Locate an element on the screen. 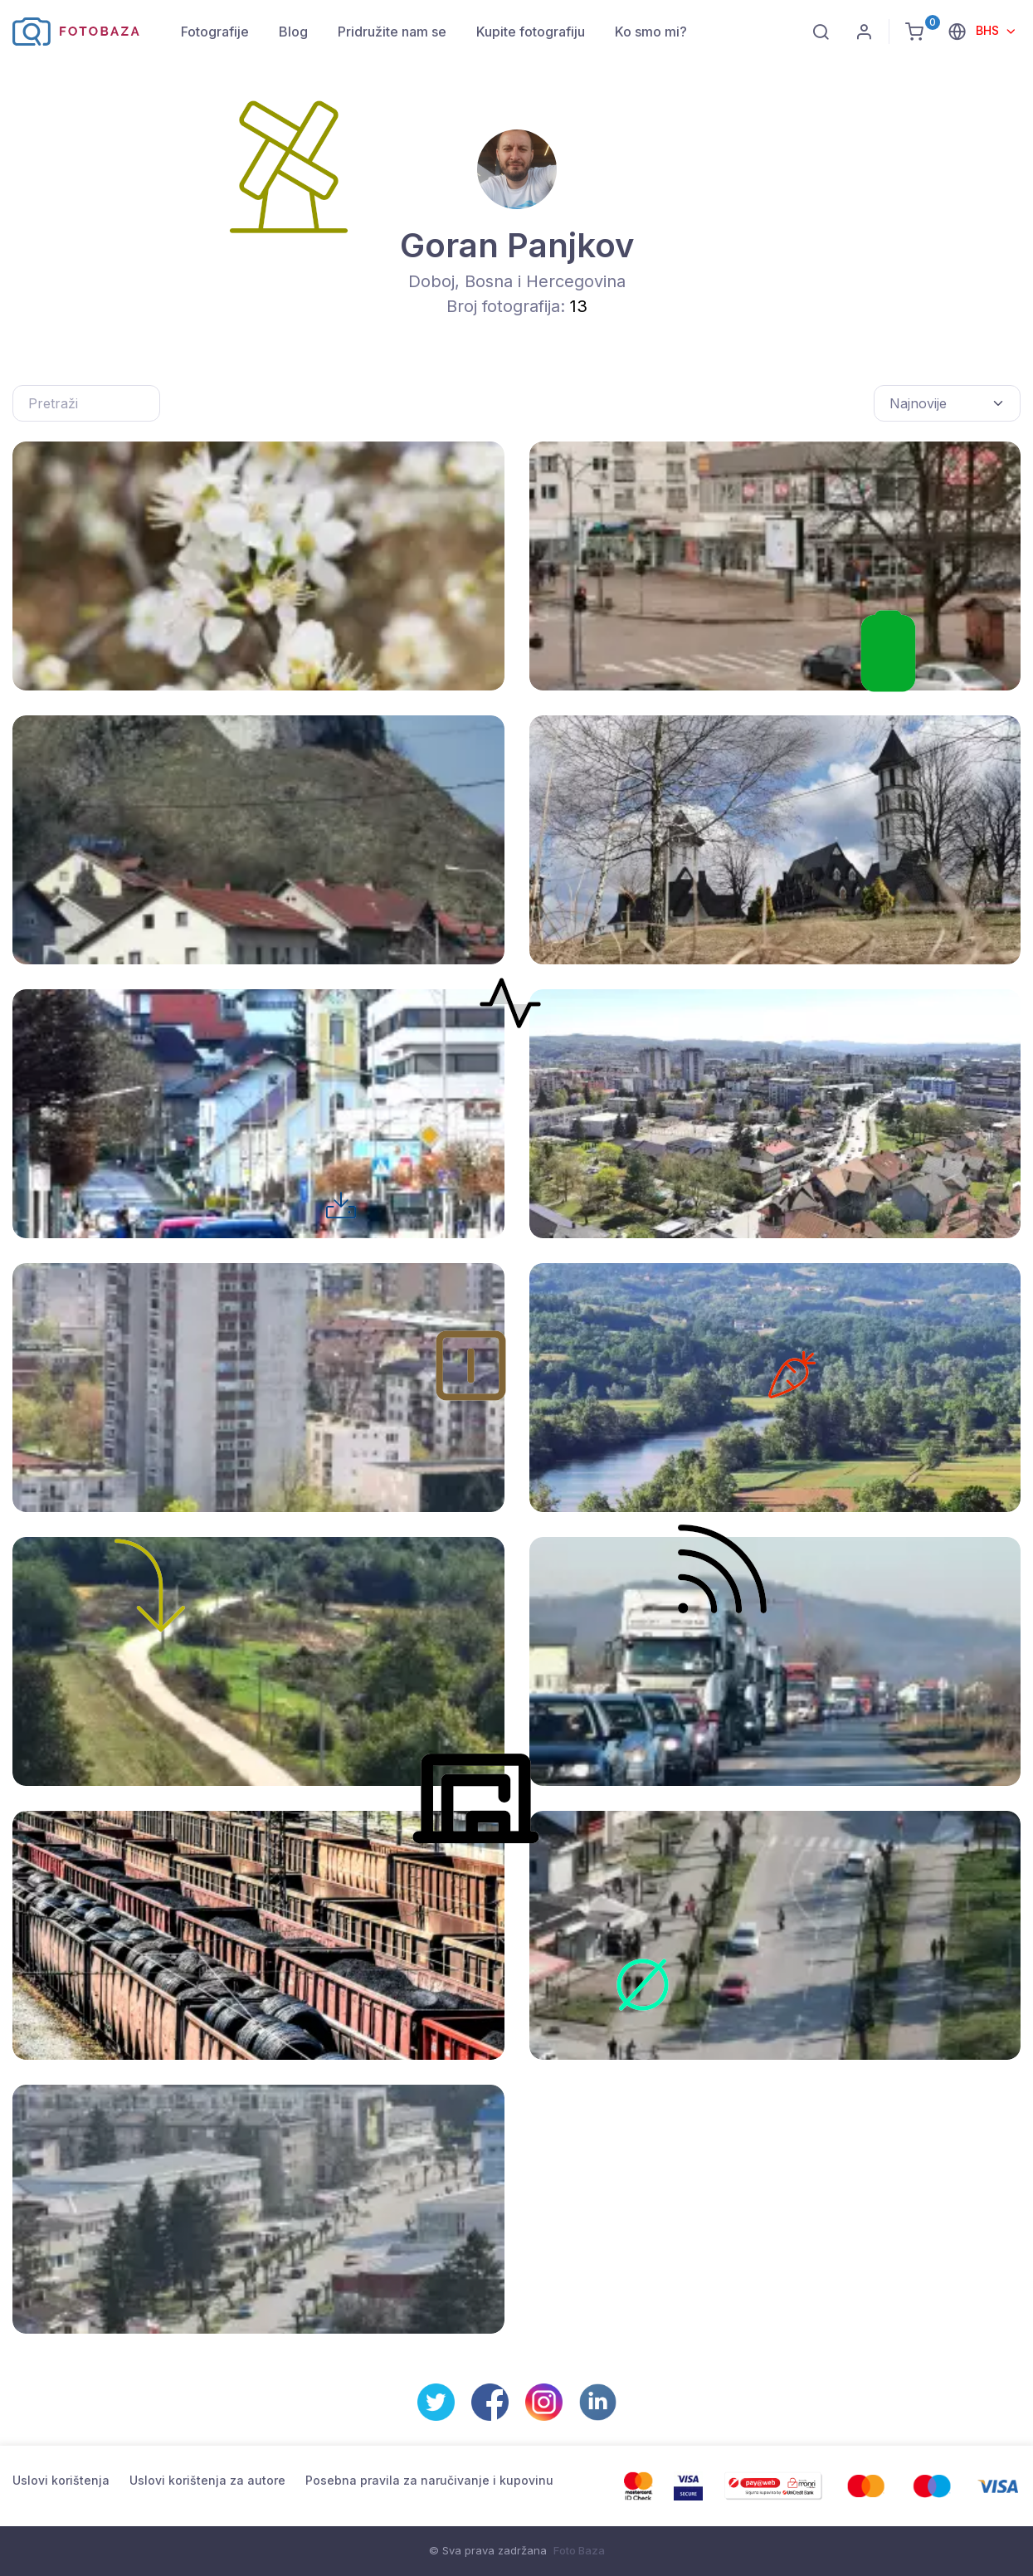 The image size is (1033, 2576). indicates a redirect or forward action is located at coordinates (149, 1585).